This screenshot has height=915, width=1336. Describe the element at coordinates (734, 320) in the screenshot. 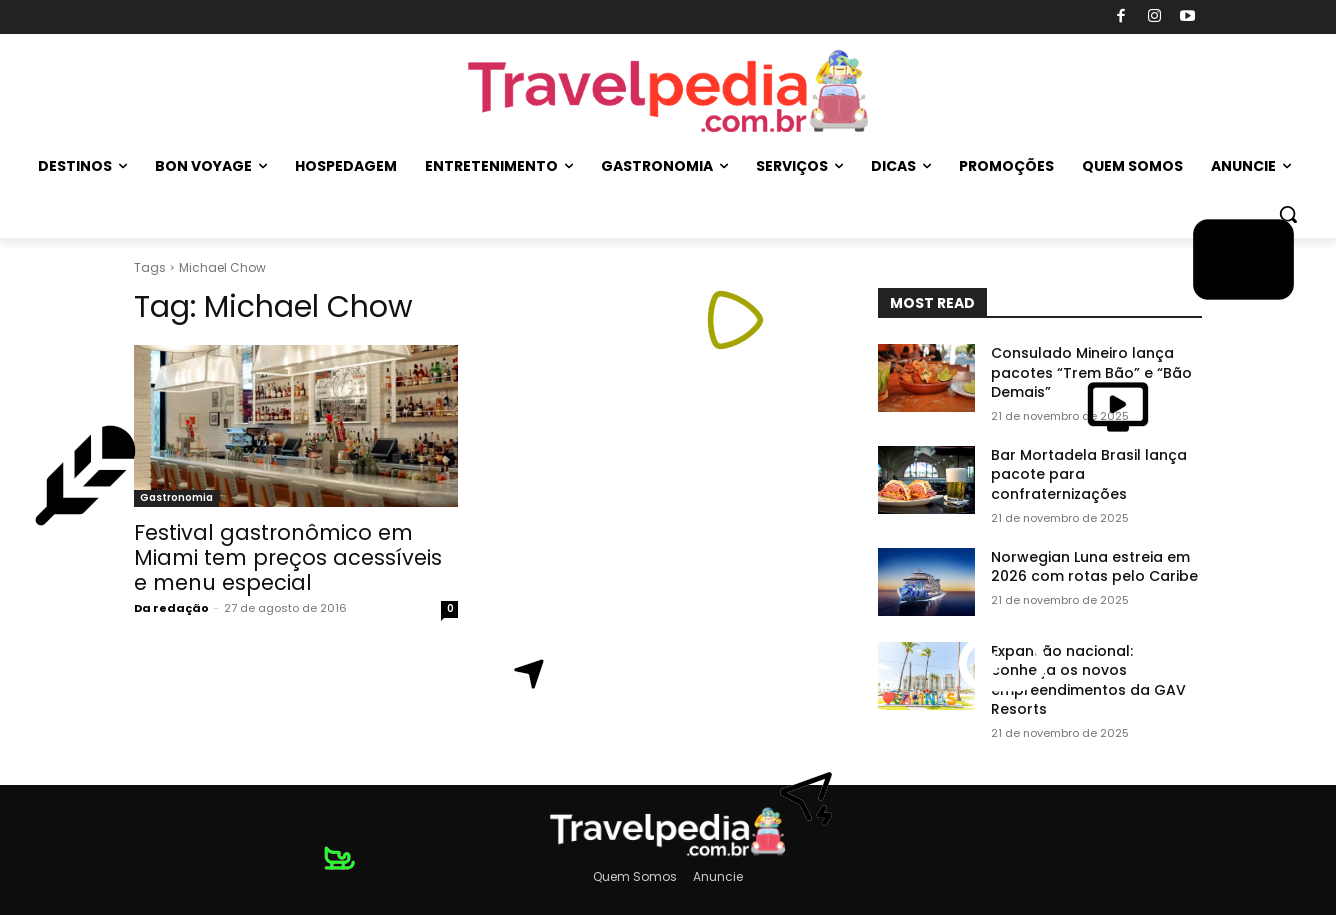

I see `open the Zalando shopping app` at that location.